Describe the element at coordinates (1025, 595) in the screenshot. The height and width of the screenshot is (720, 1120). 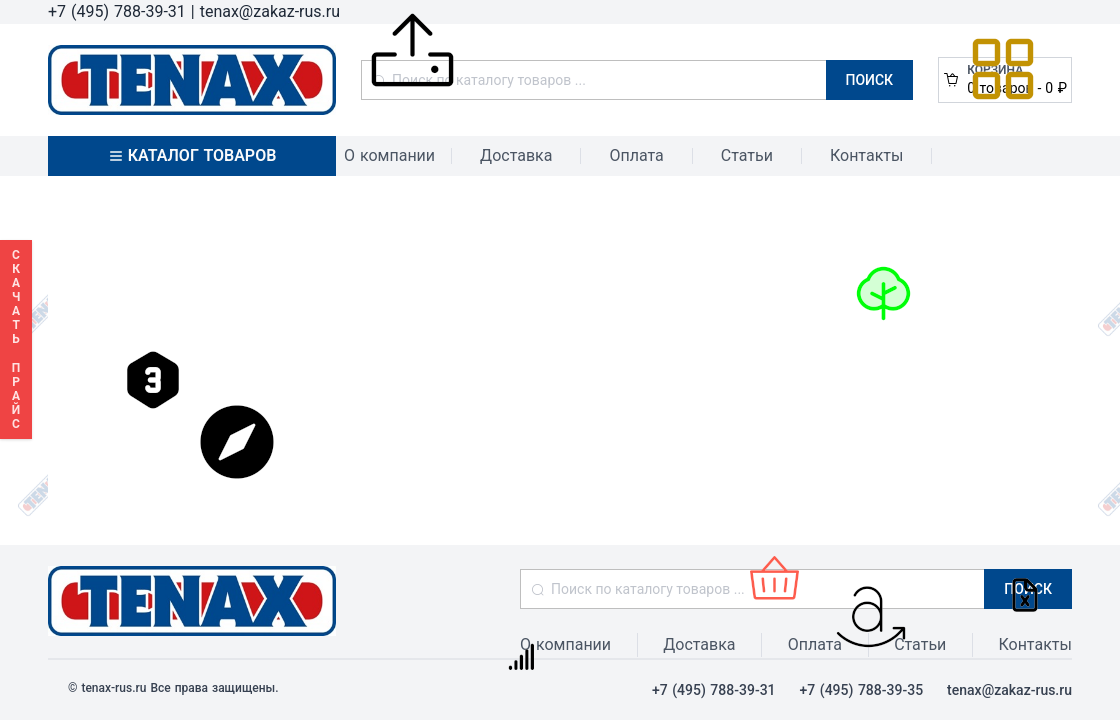
I see `open or view an excel spreadsheet` at that location.